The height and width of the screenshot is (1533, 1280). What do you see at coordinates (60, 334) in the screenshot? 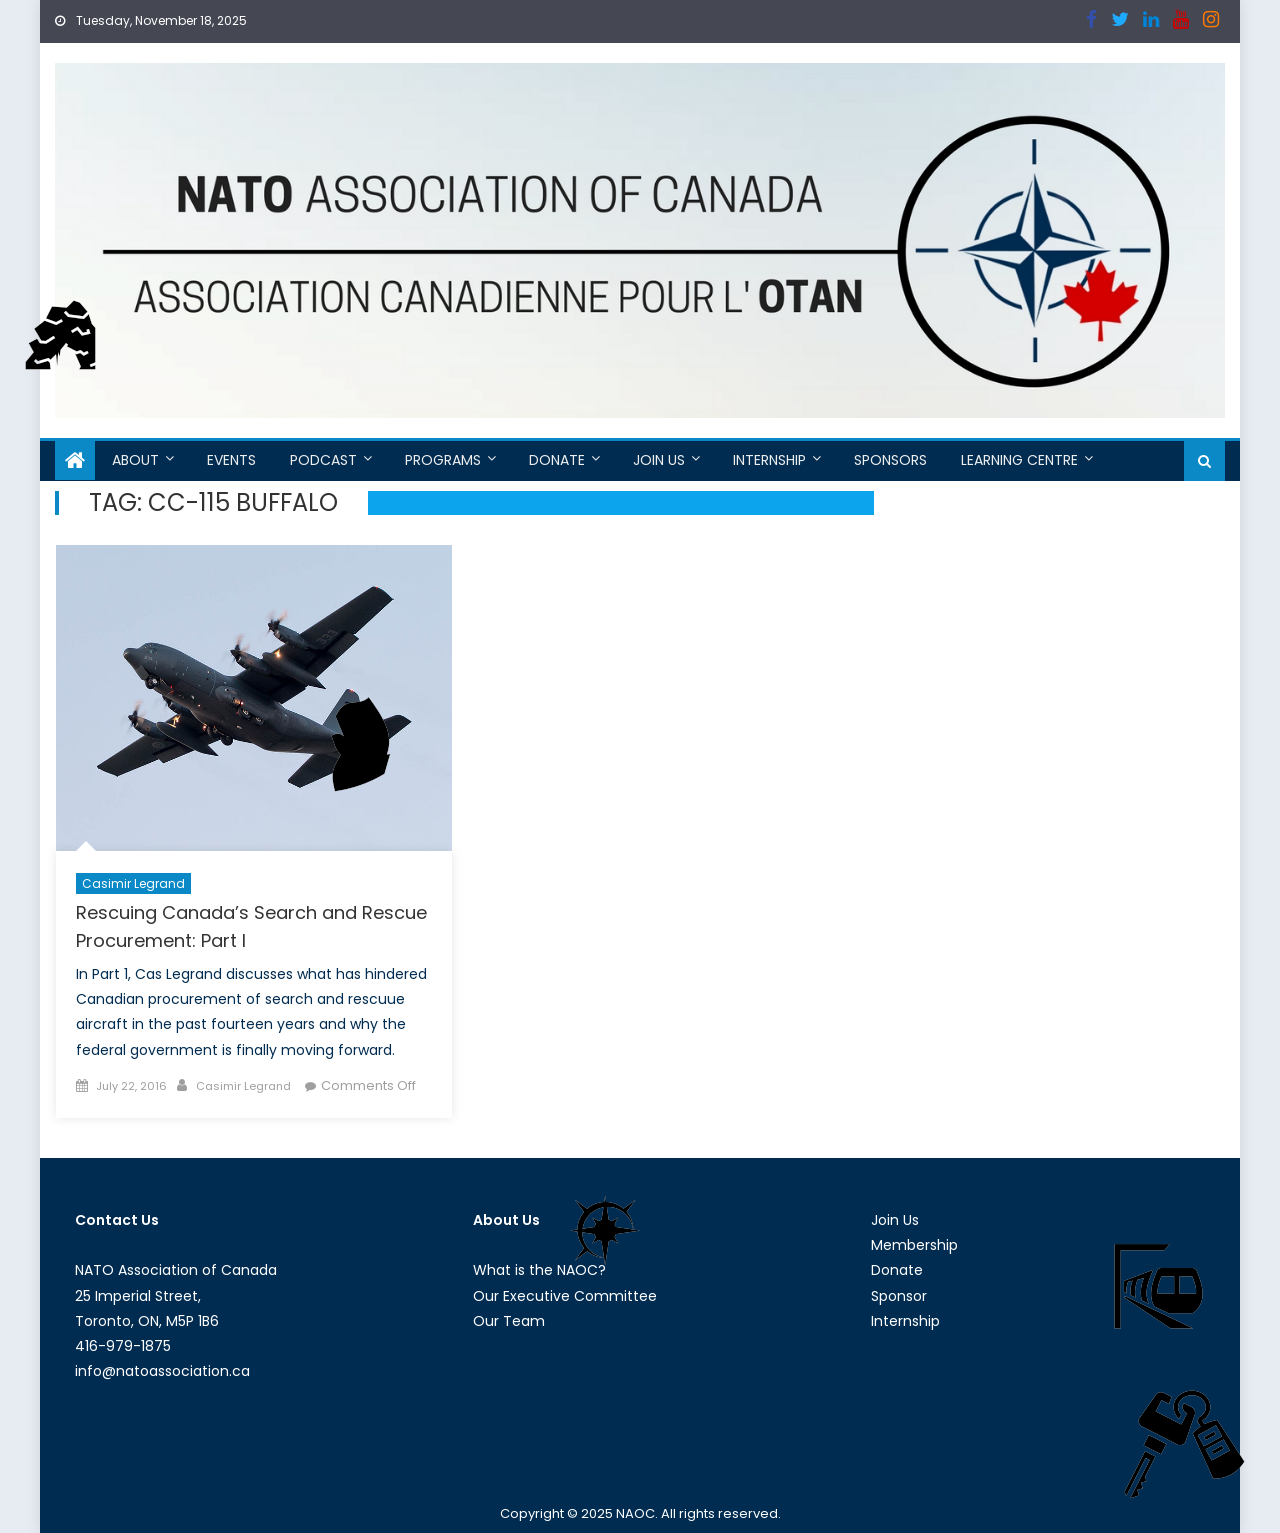
I see `enter a cave or underground area` at bounding box center [60, 334].